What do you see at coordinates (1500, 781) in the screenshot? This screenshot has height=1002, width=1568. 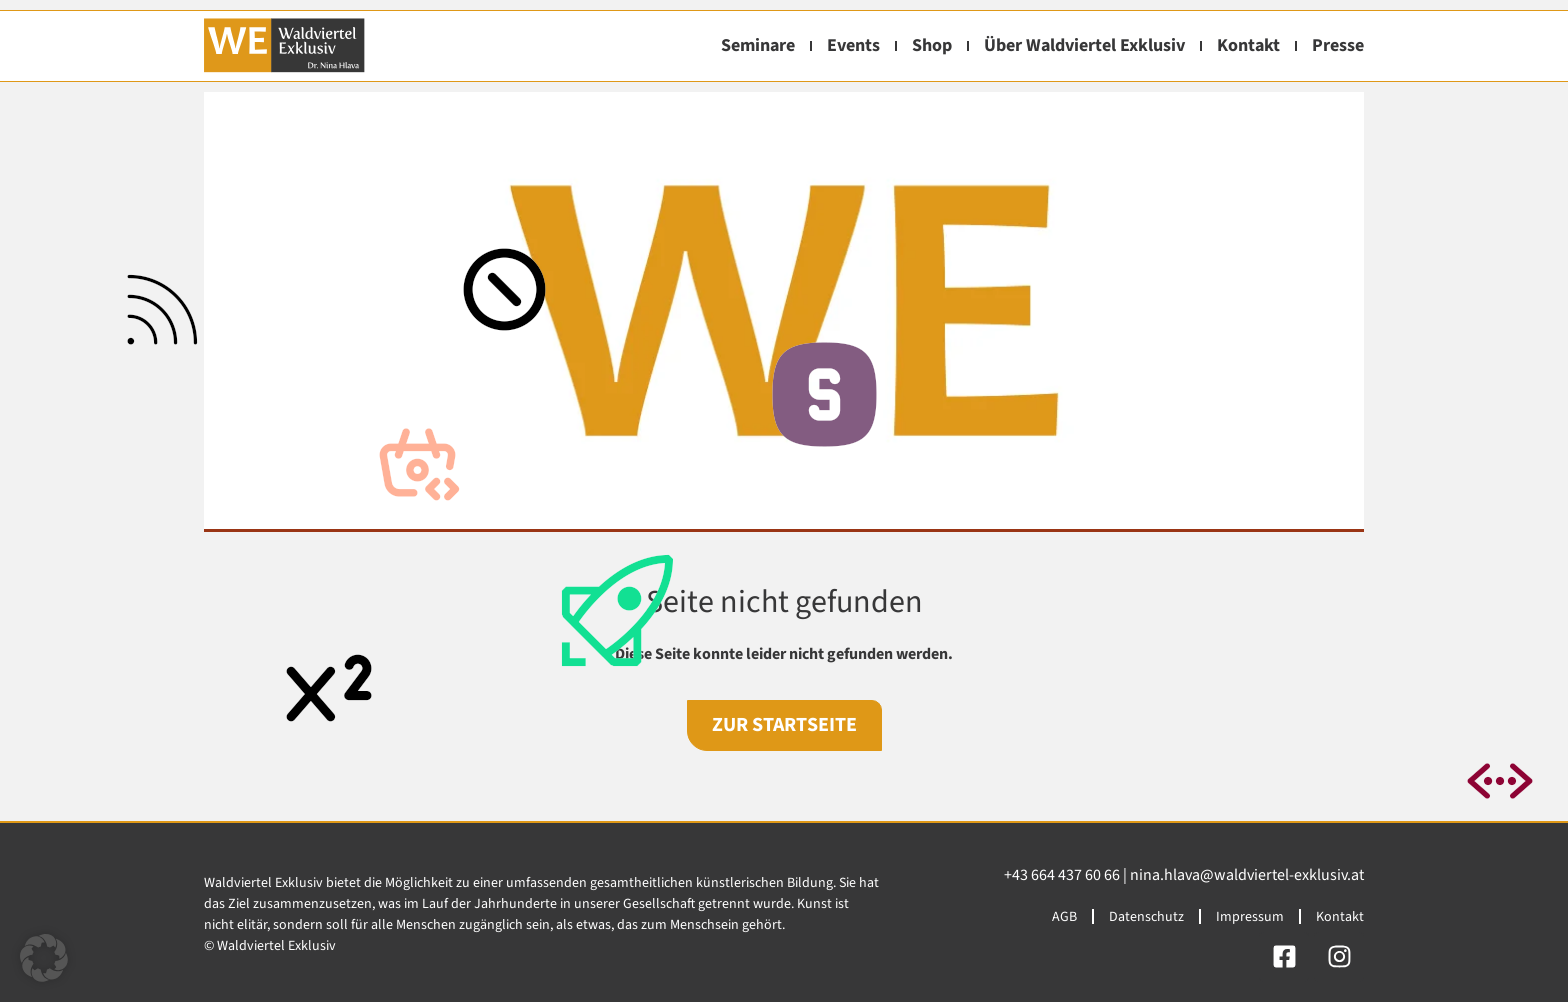 I see `code is currently processing or compiling` at bounding box center [1500, 781].